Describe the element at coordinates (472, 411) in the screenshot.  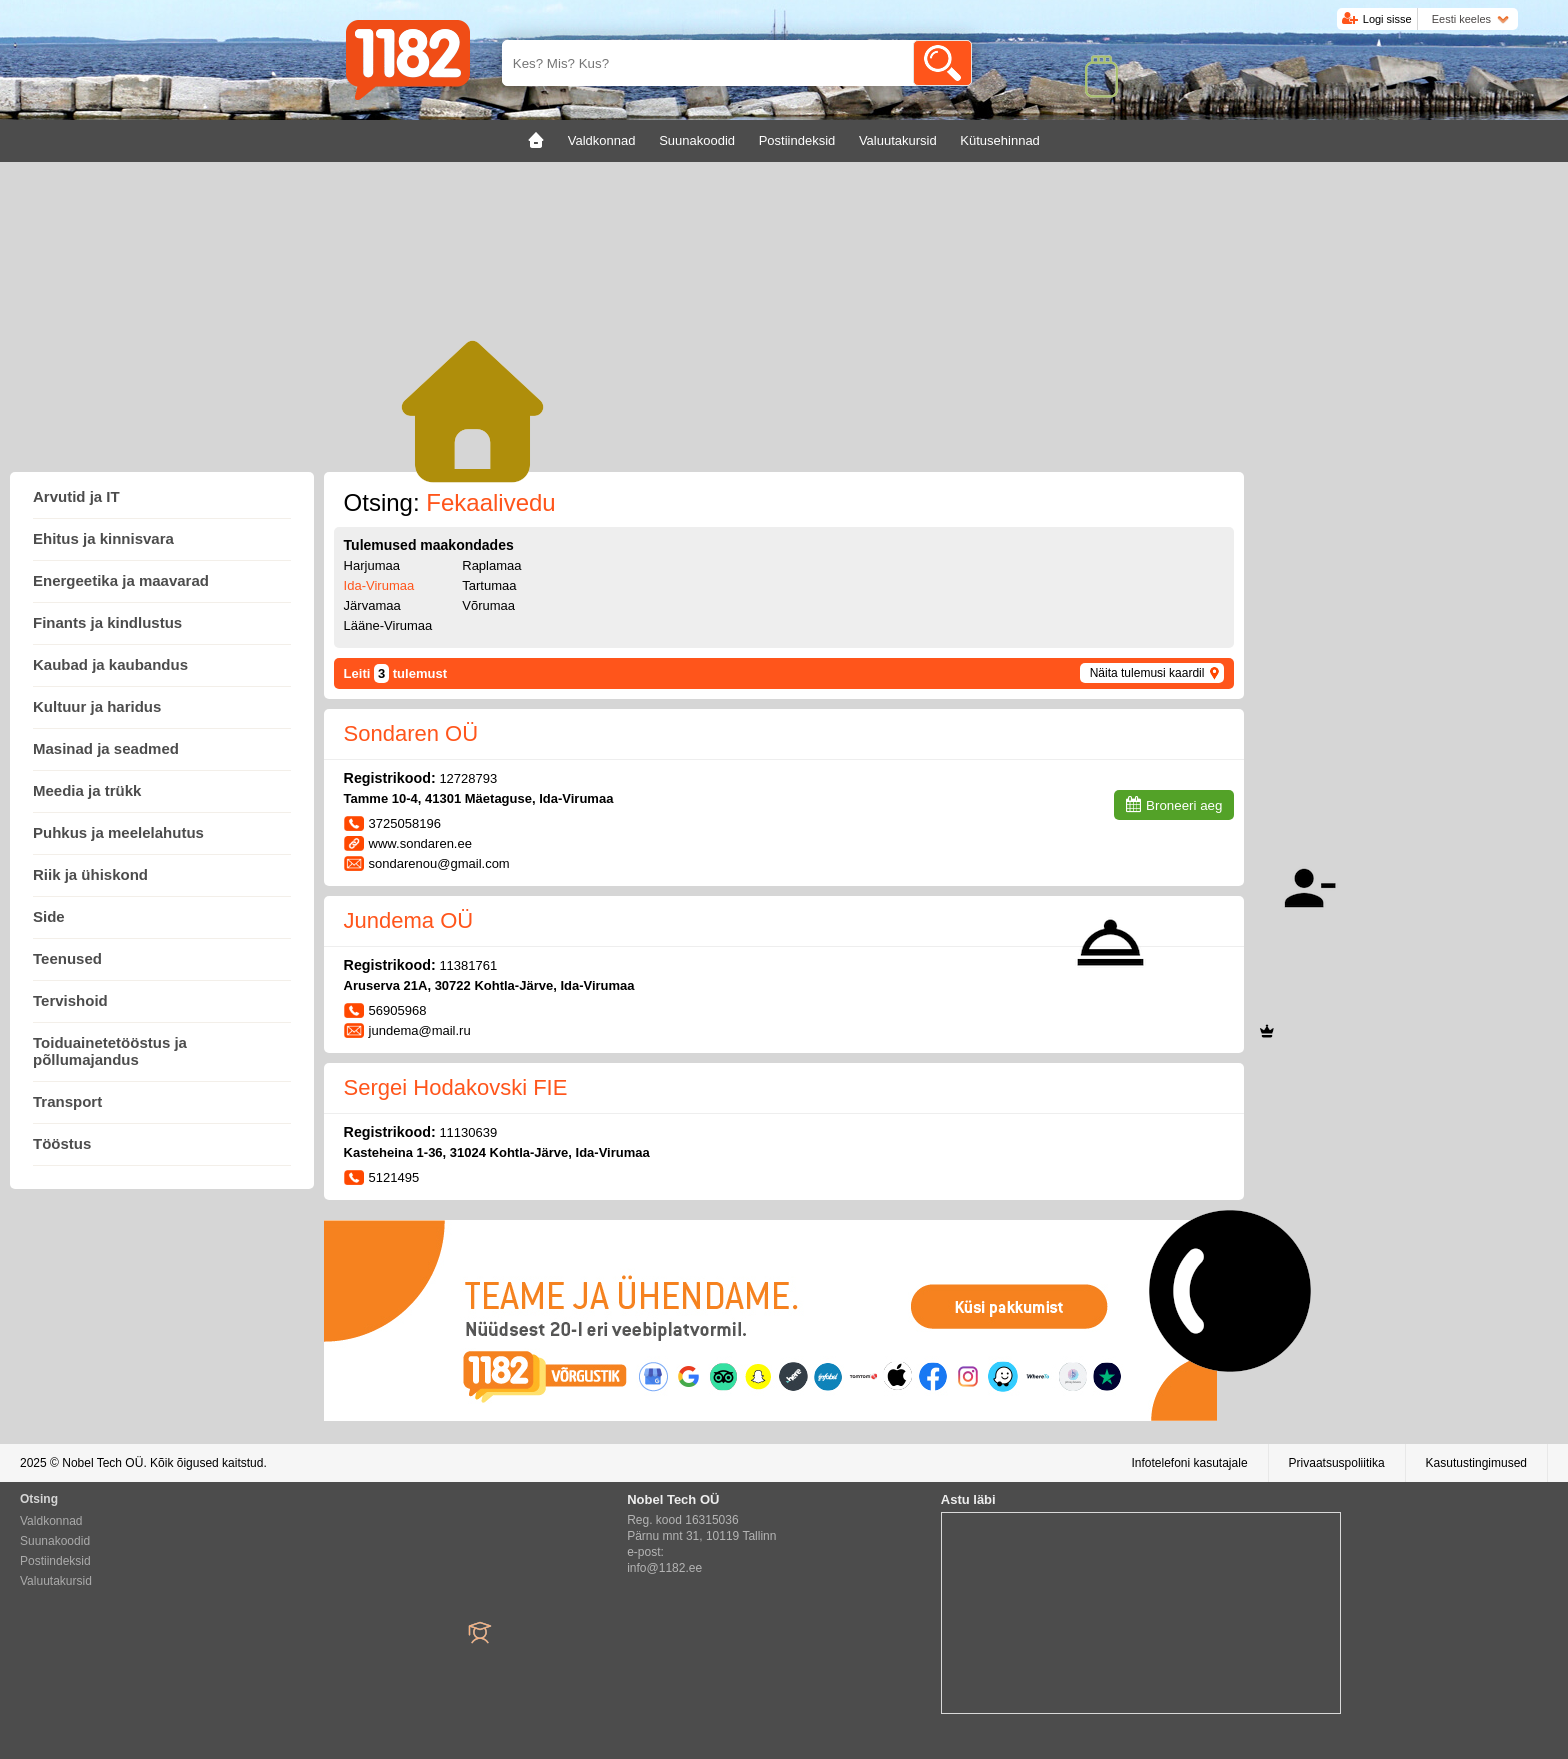
I see `navigate to home screen` at that location.